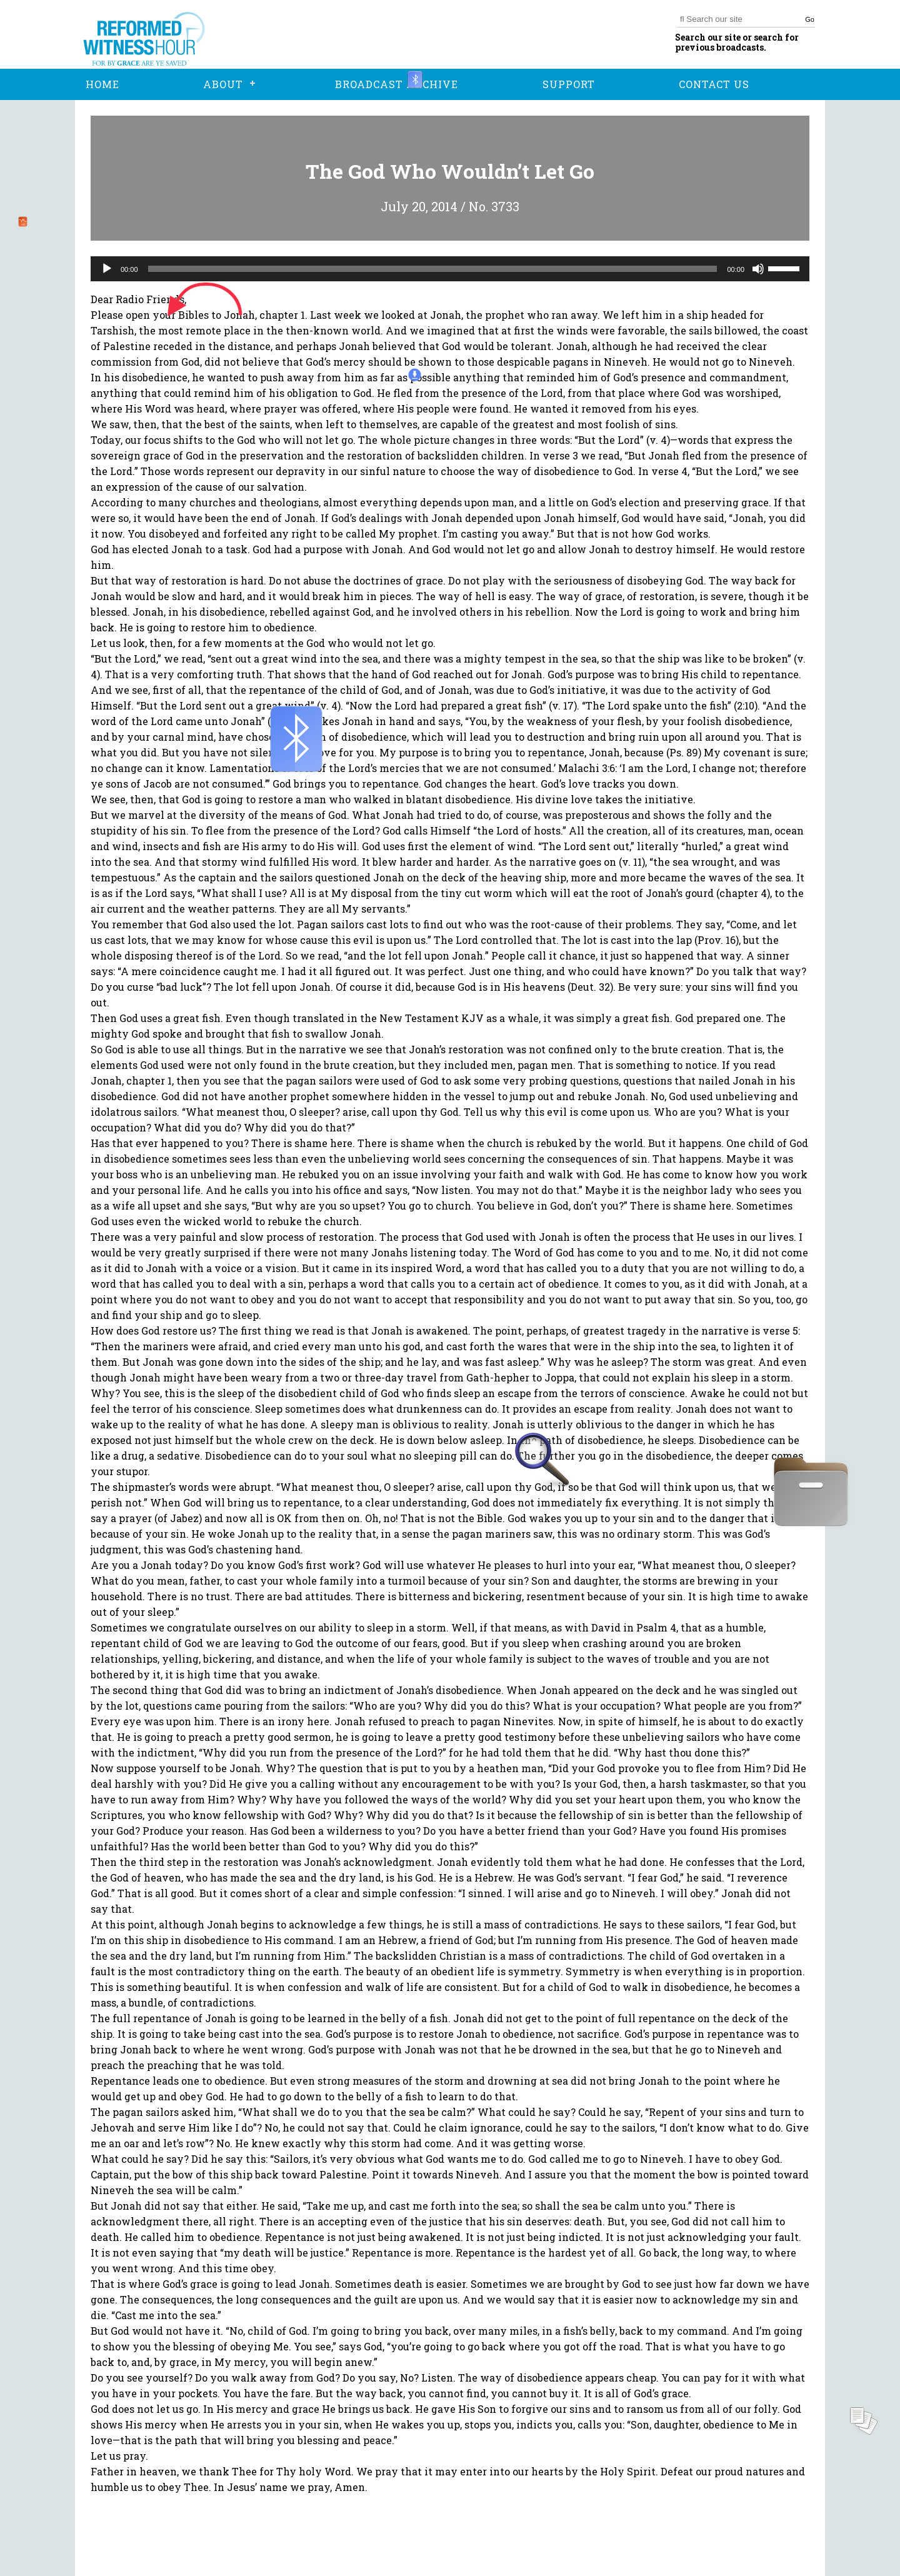 Image resolution: width=900 pixels, height=2576 pixels. Describe the element at coordinates (204, 299) in the screenshot. I see `undo the last action` at that location.